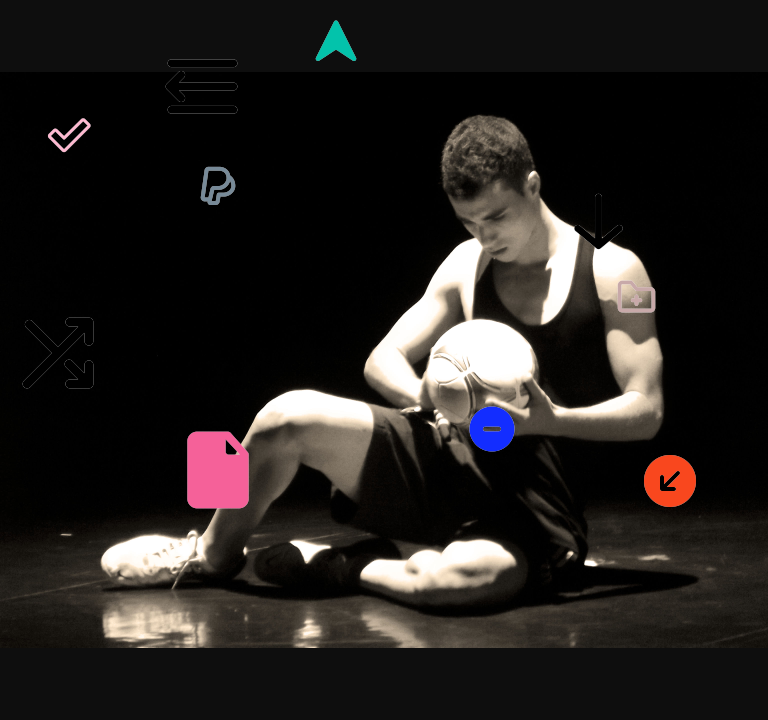 This screenshot has width=768, height=720. What do you see at coordinates (670, 481) in the screenshot?
I see `navigate to previous or lower-left content` at bounding box center [670, 481].